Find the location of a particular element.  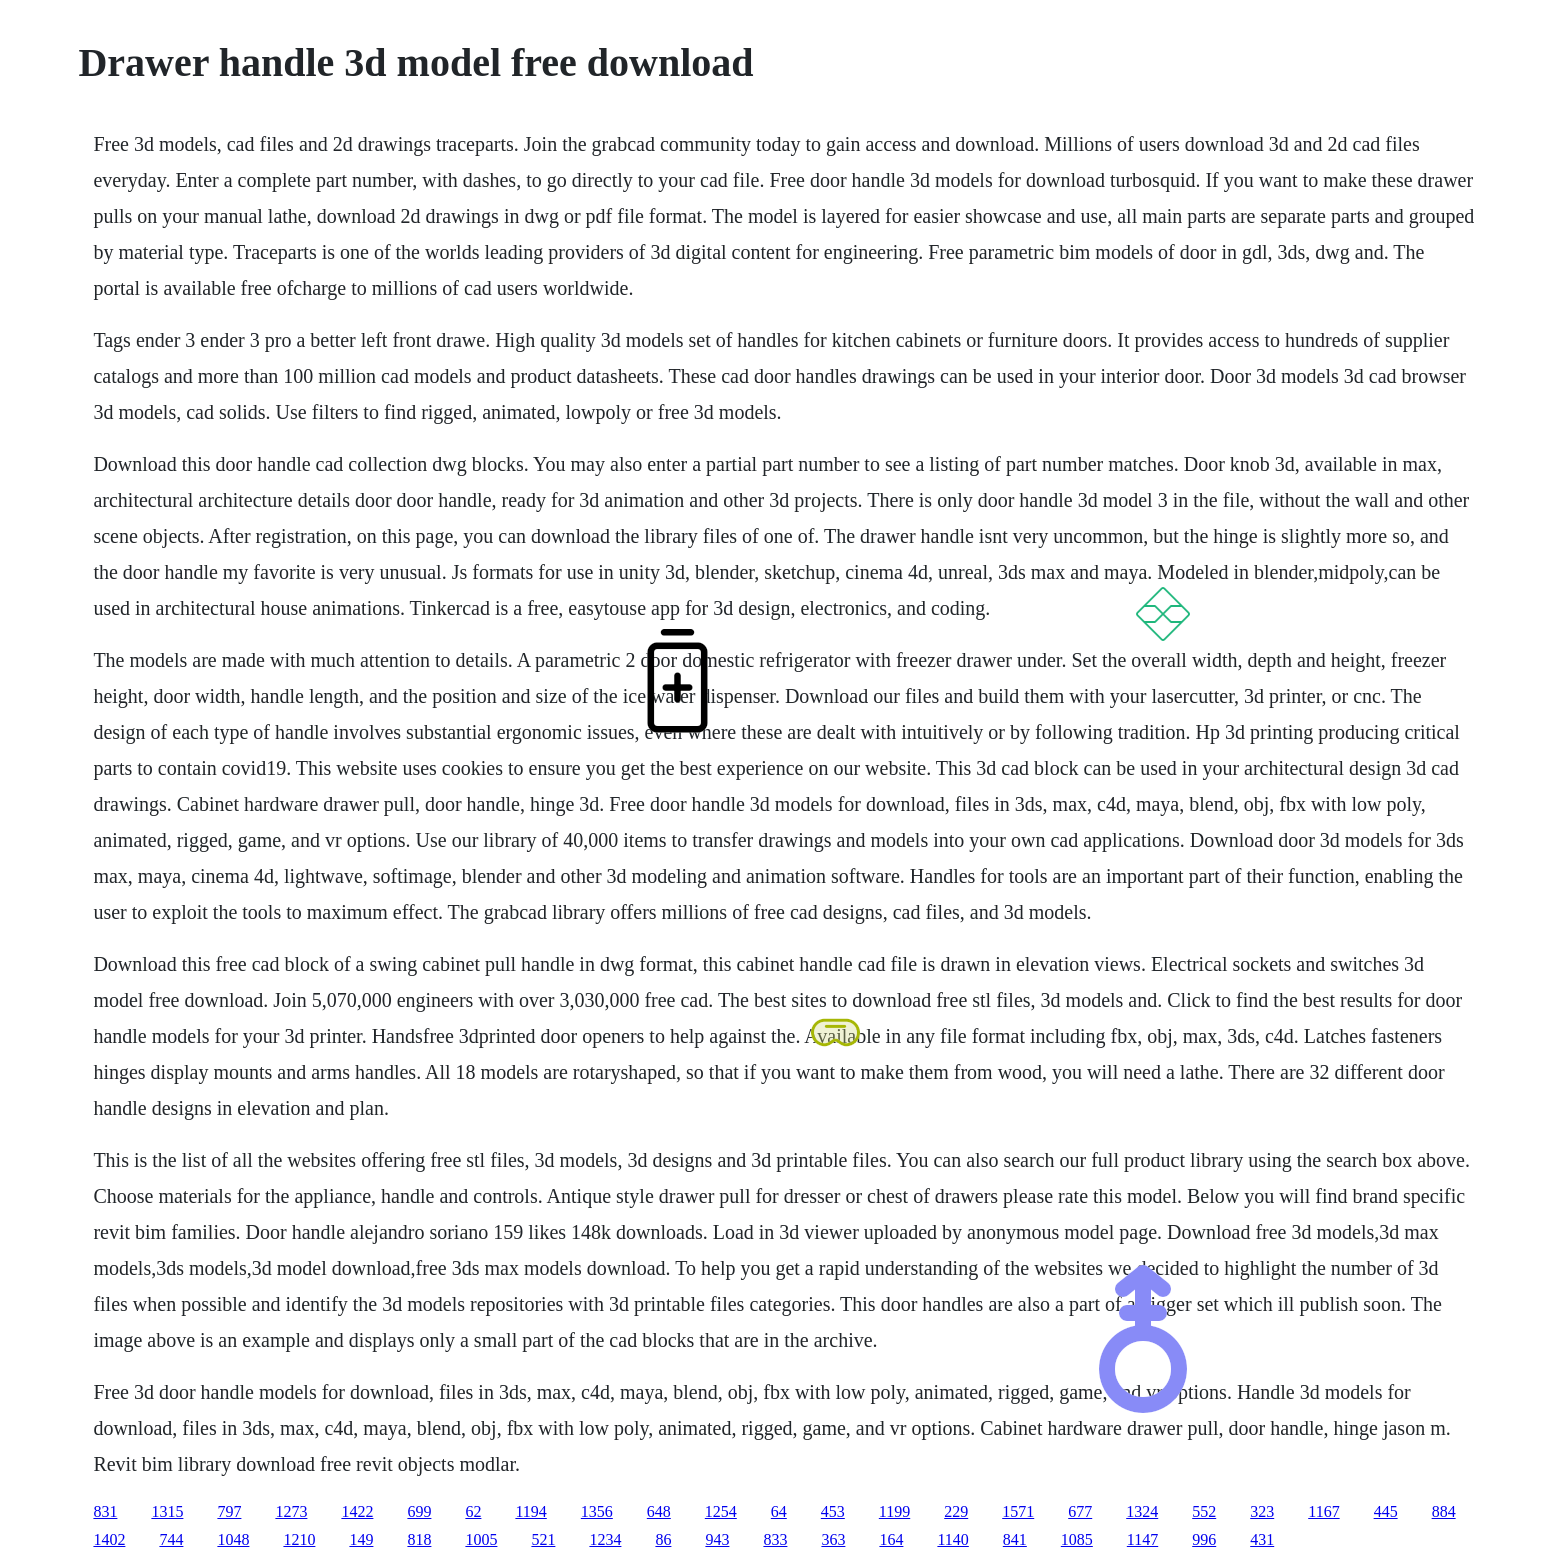

access virtual reality or AR settings is located at coordinates (835, 1032).